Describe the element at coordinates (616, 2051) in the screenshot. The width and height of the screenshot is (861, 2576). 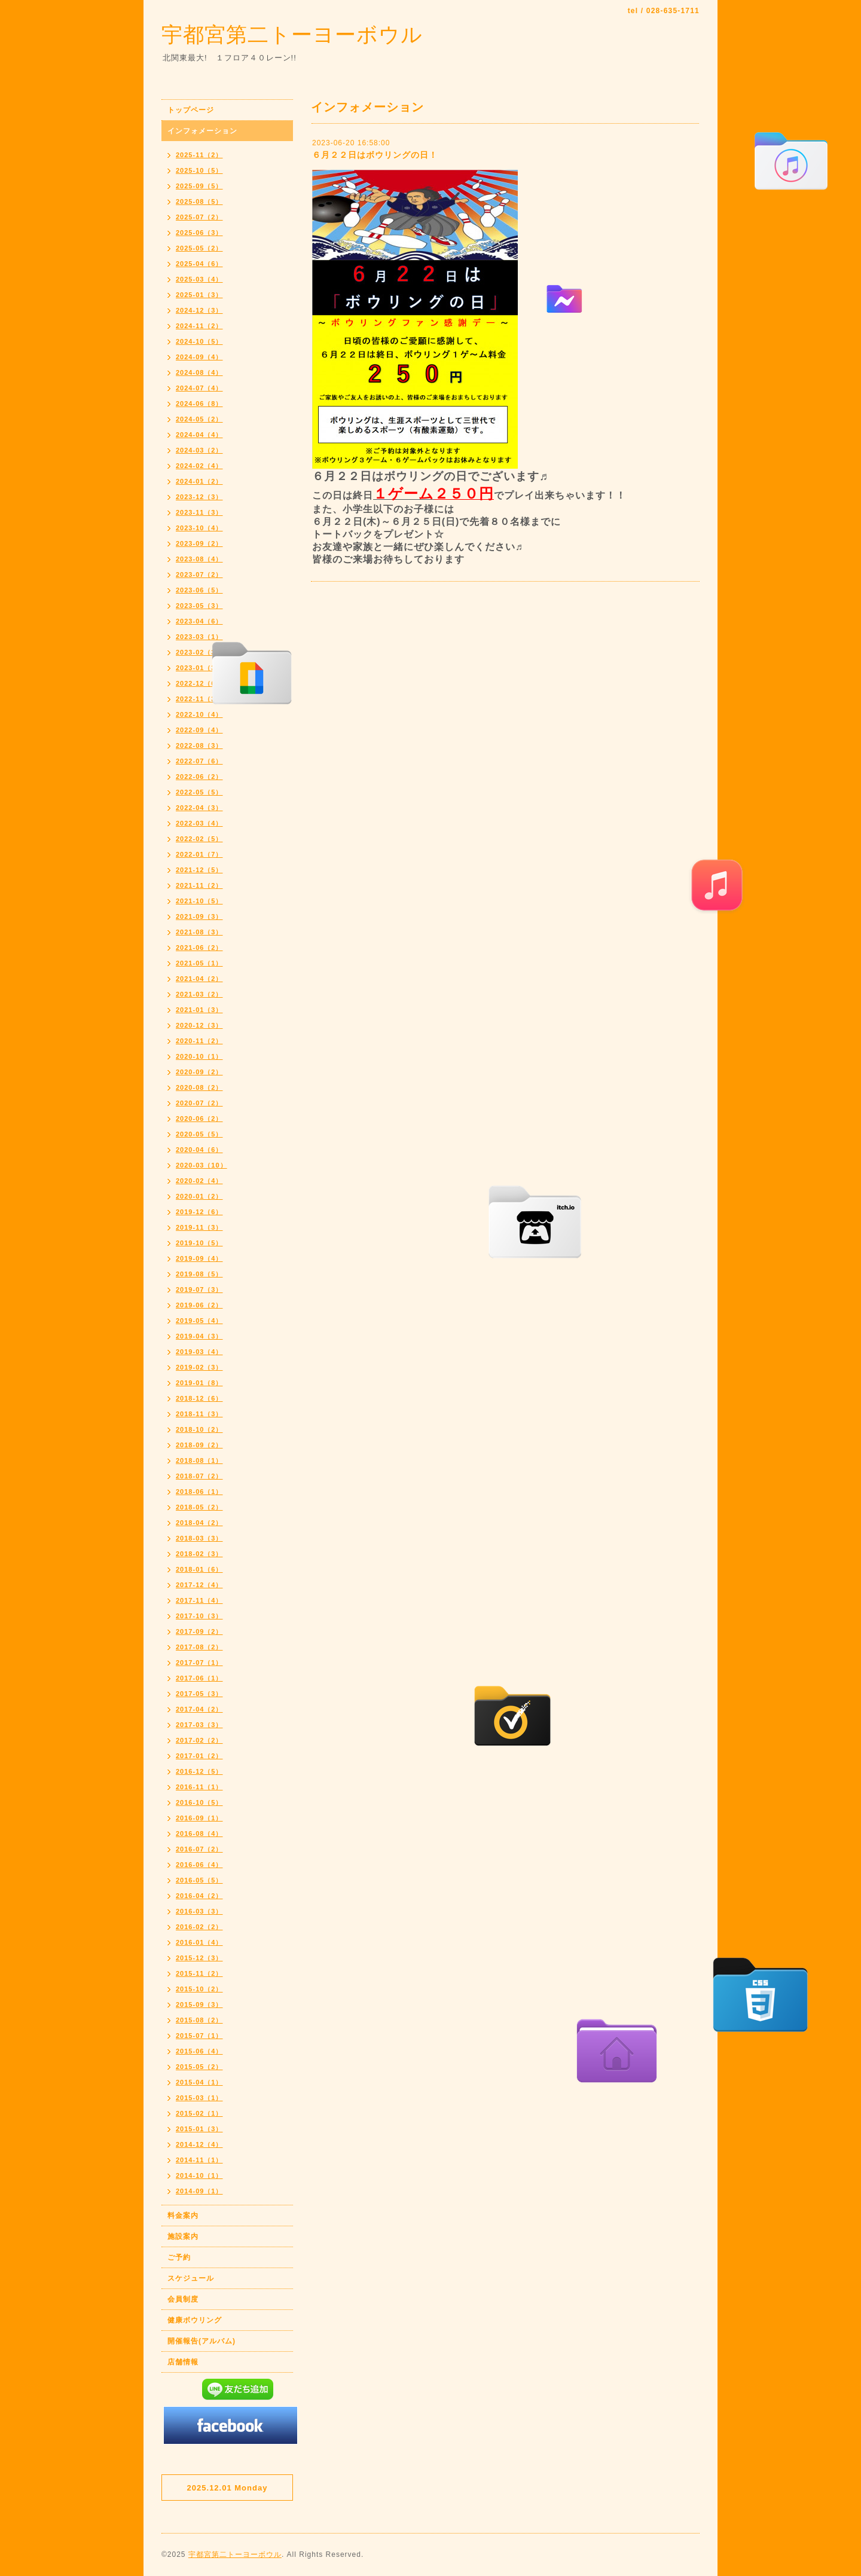
I see `access your home folder` at that location.